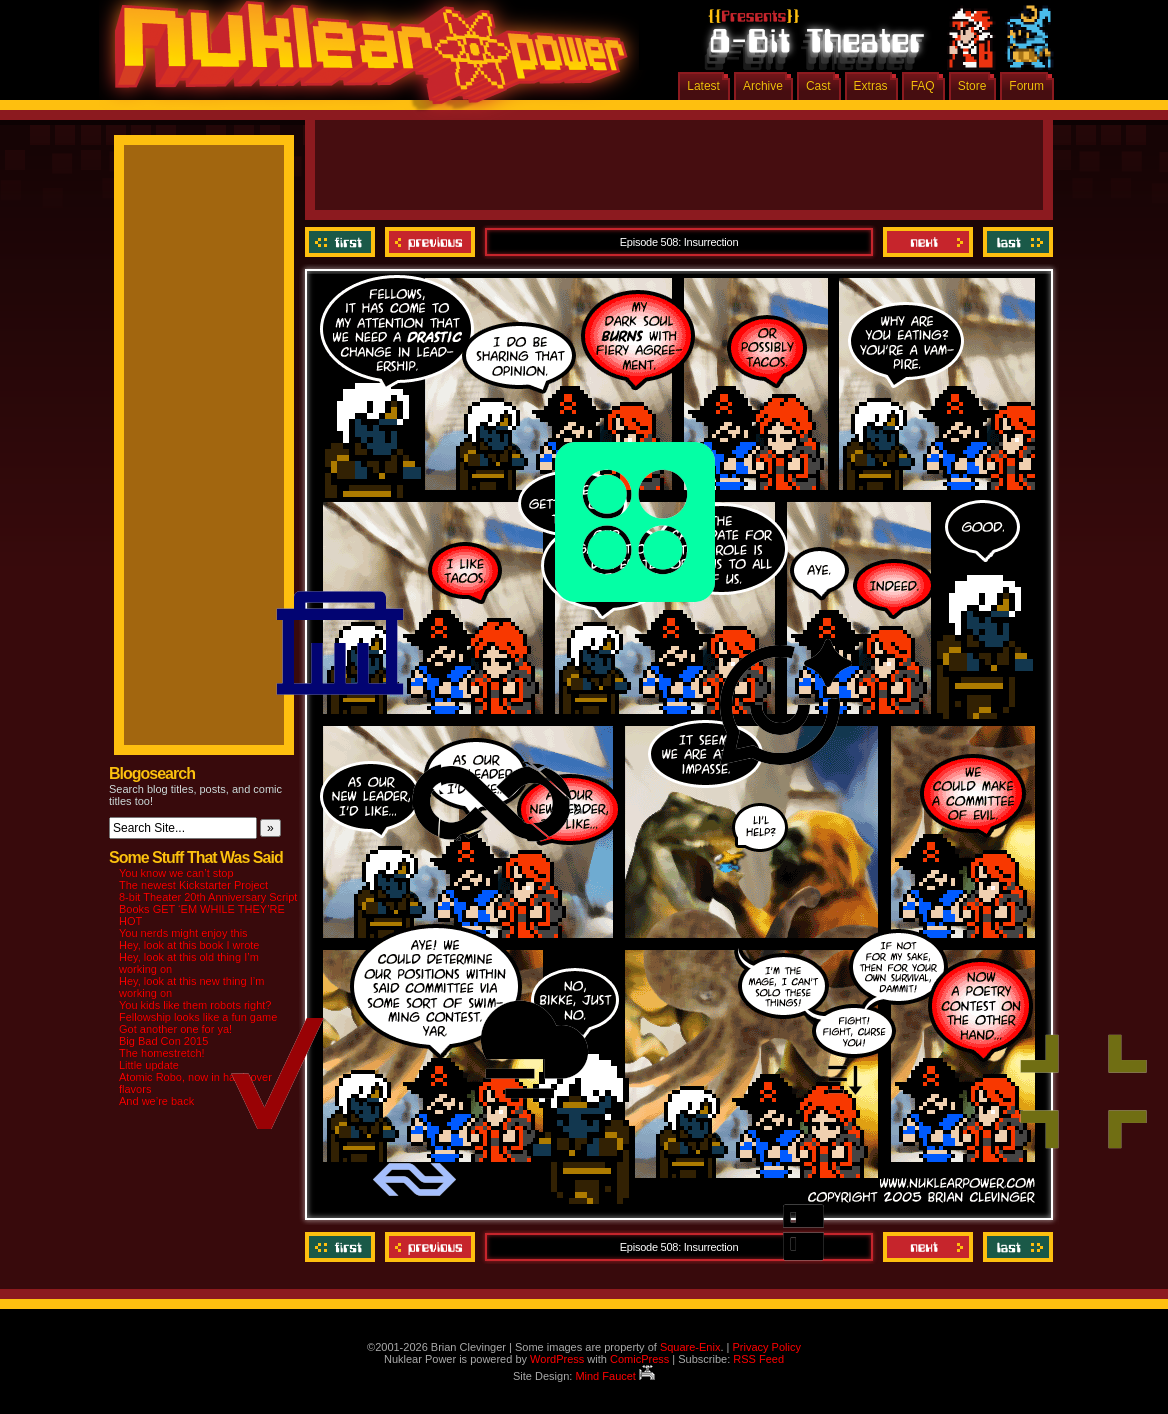 This screenshot has width=1168, height=1414. Describe the element at coordinates (340, 643) in the screenshot. I see `access government services` at that location.